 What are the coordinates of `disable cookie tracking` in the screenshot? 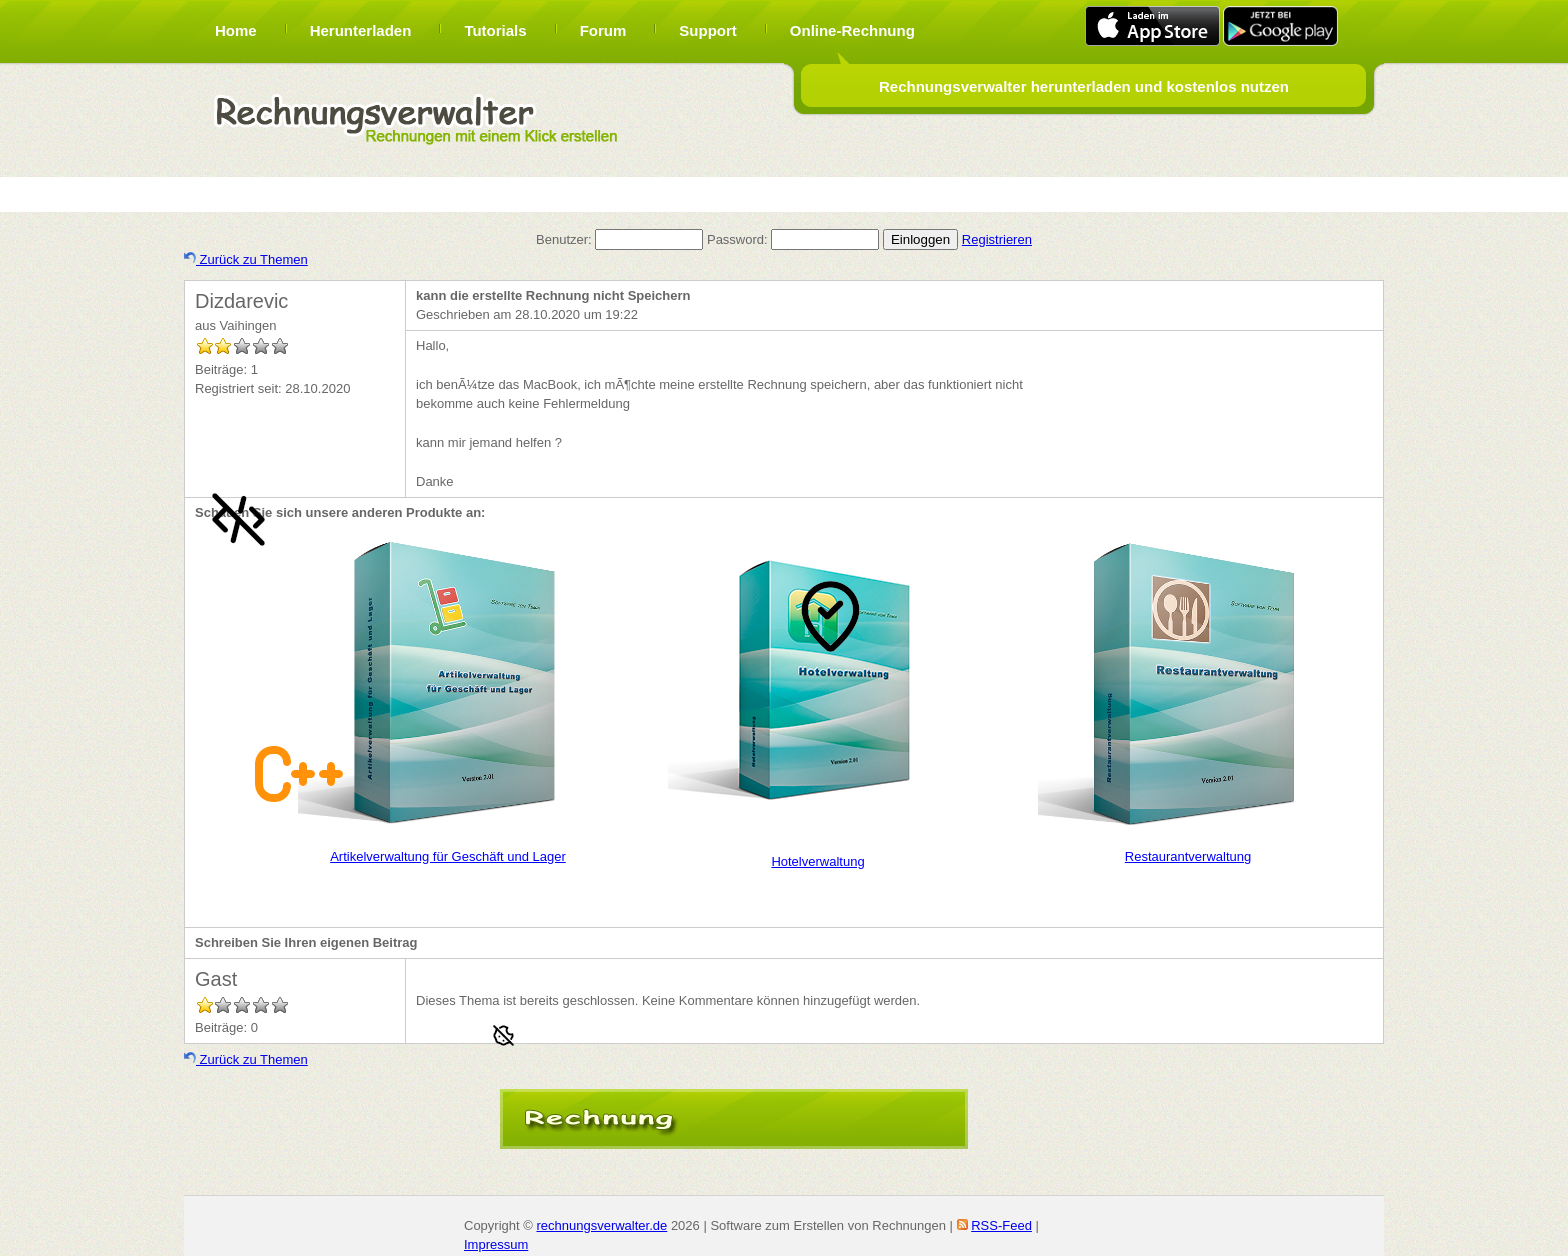 It's located at (503, 1035).